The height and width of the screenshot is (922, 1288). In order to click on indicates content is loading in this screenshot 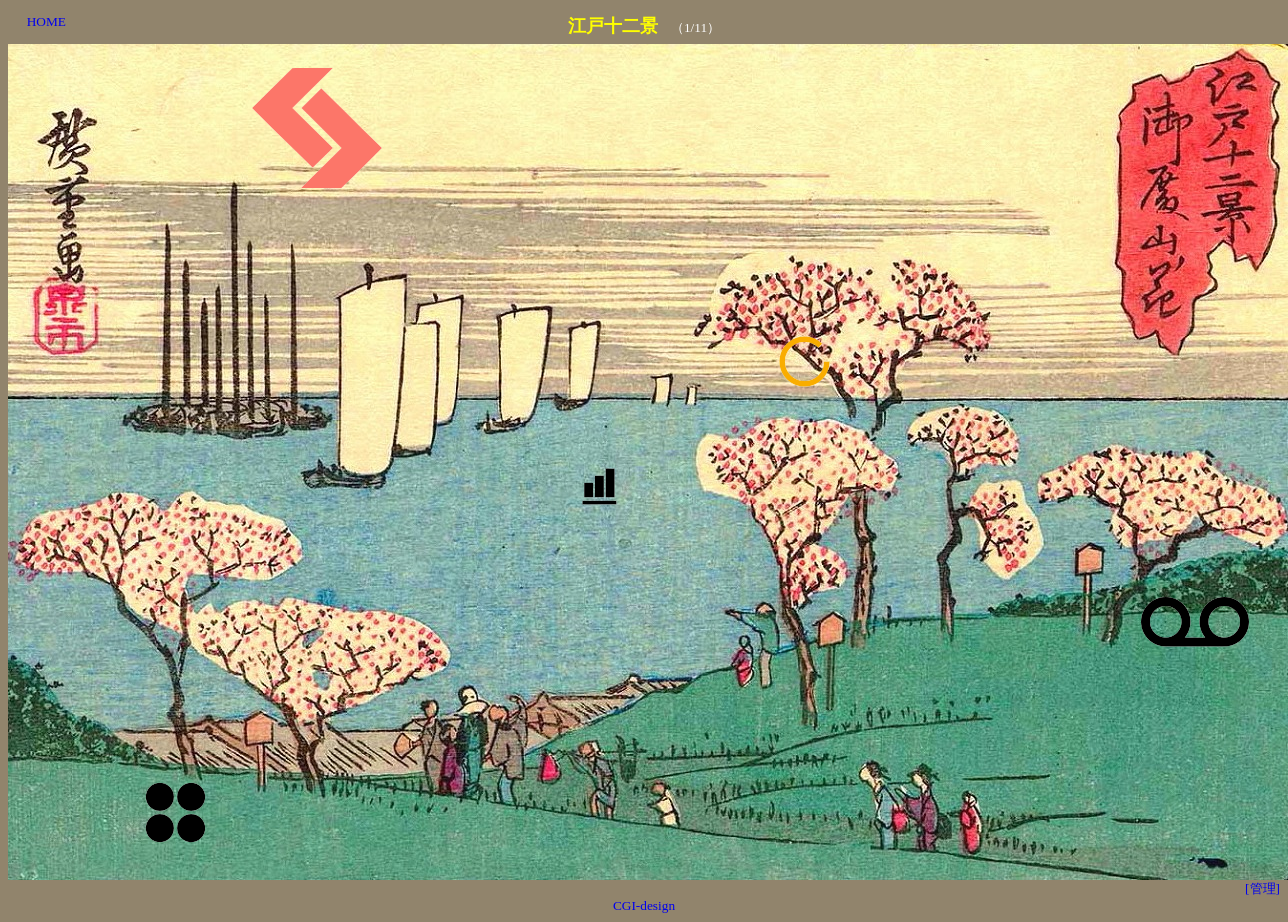, I will do `click(804, 361)`.